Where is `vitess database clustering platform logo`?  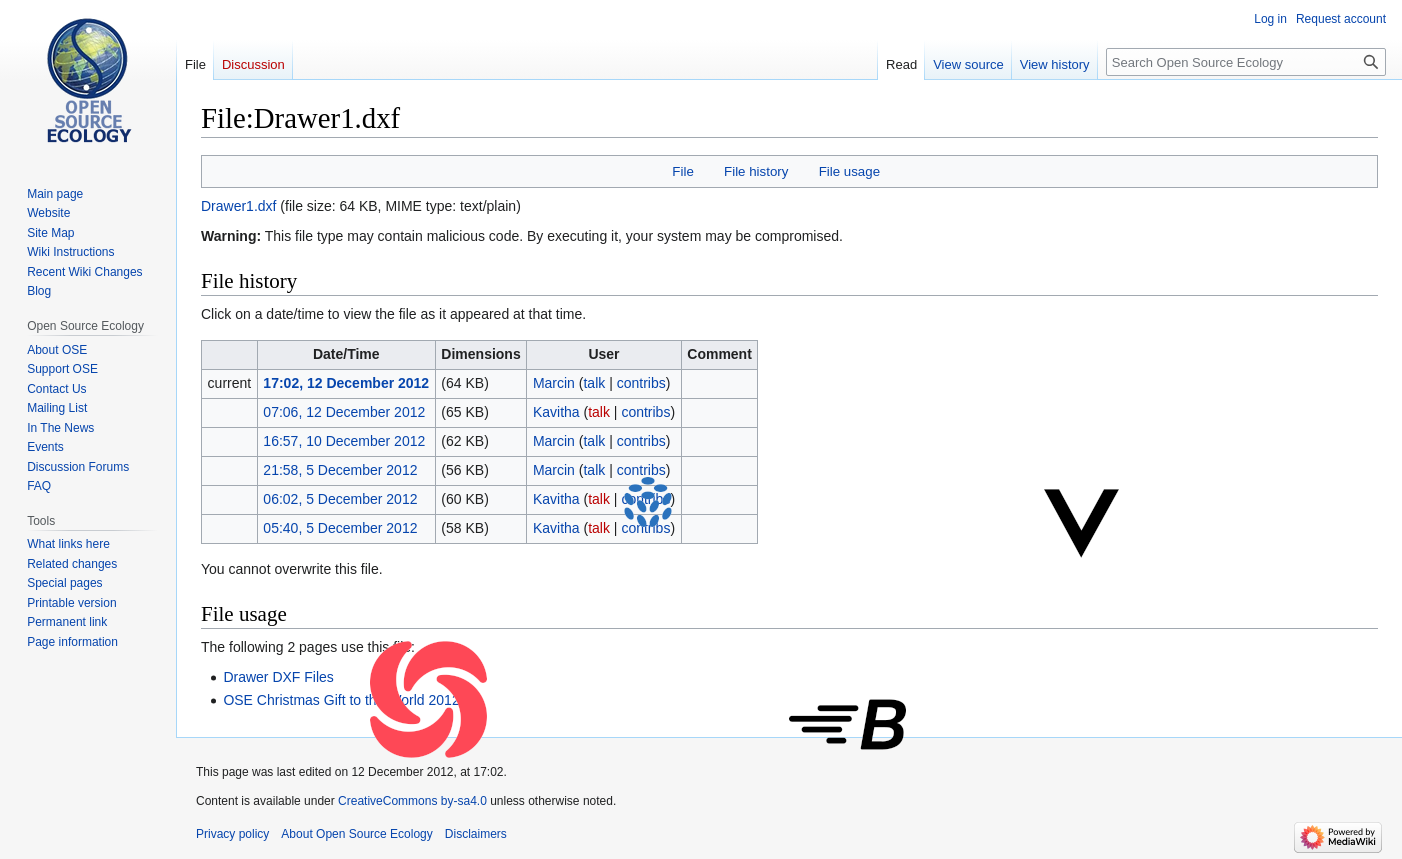 vitess database clustering platform logo is located at coordinates (1081, 523).